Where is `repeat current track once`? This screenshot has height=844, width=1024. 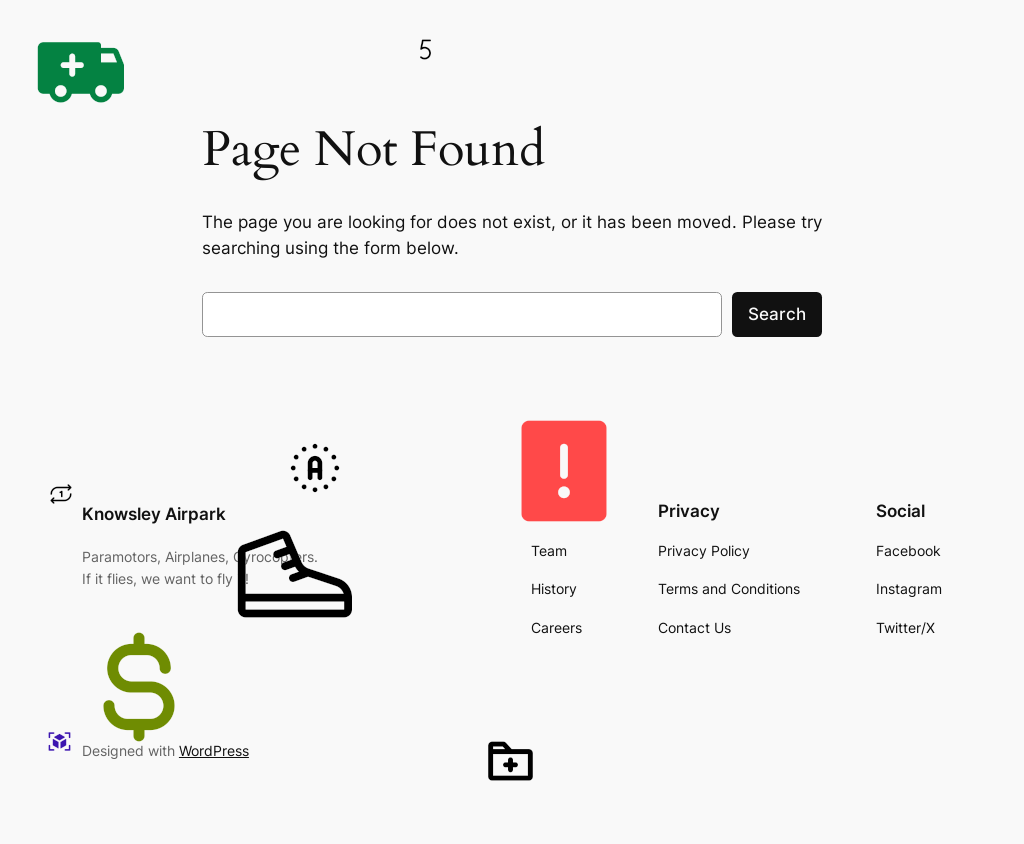
repeat current track once is located at coordinates (61, 494).